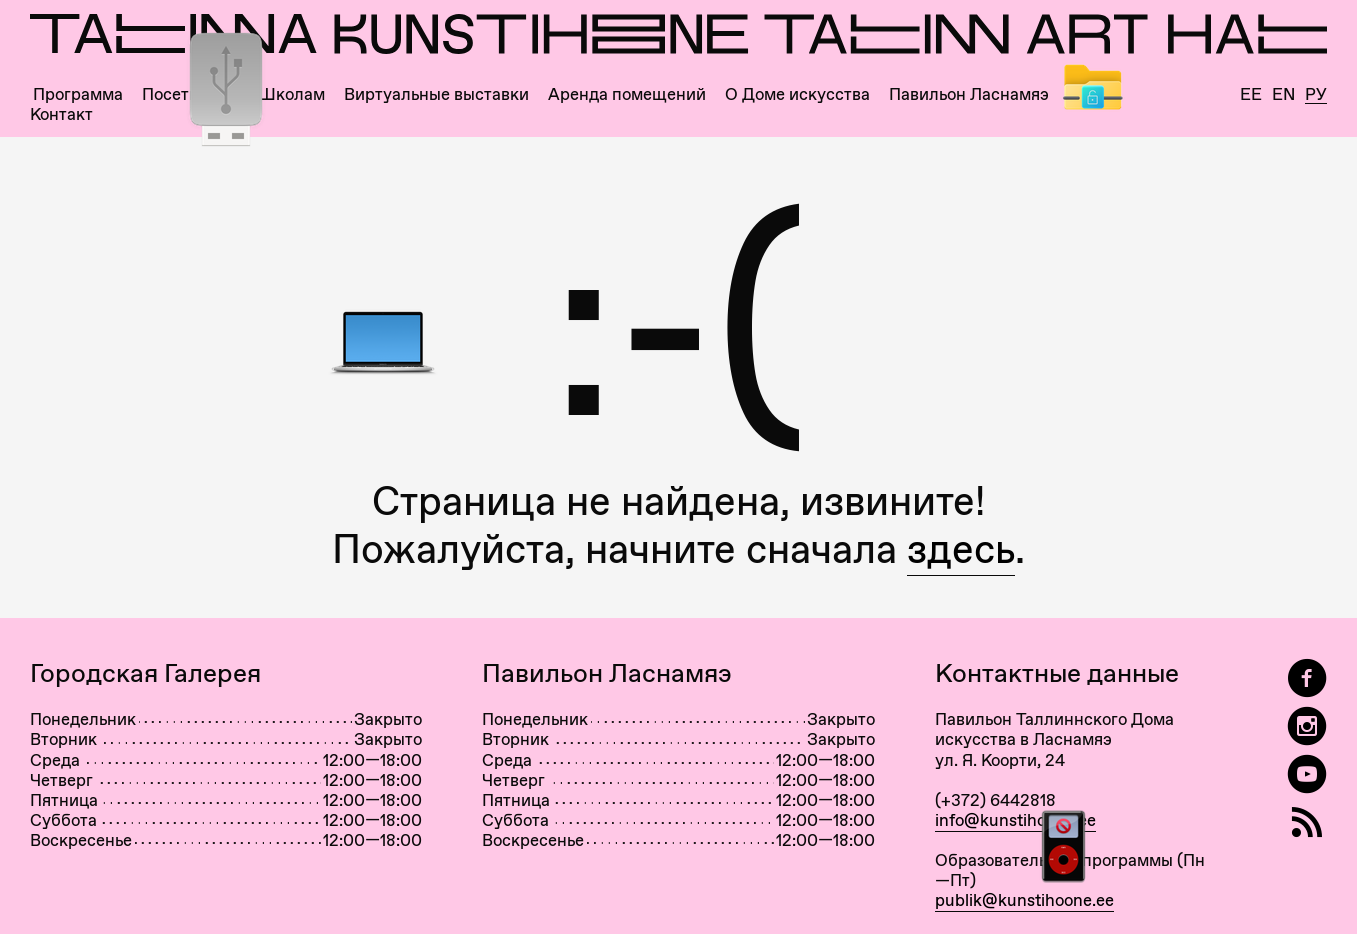 Image resolution: width=1357 pixels, height=934 pixels. I want to click on access an unlocked or unprotected folder, so click(1092, 88).